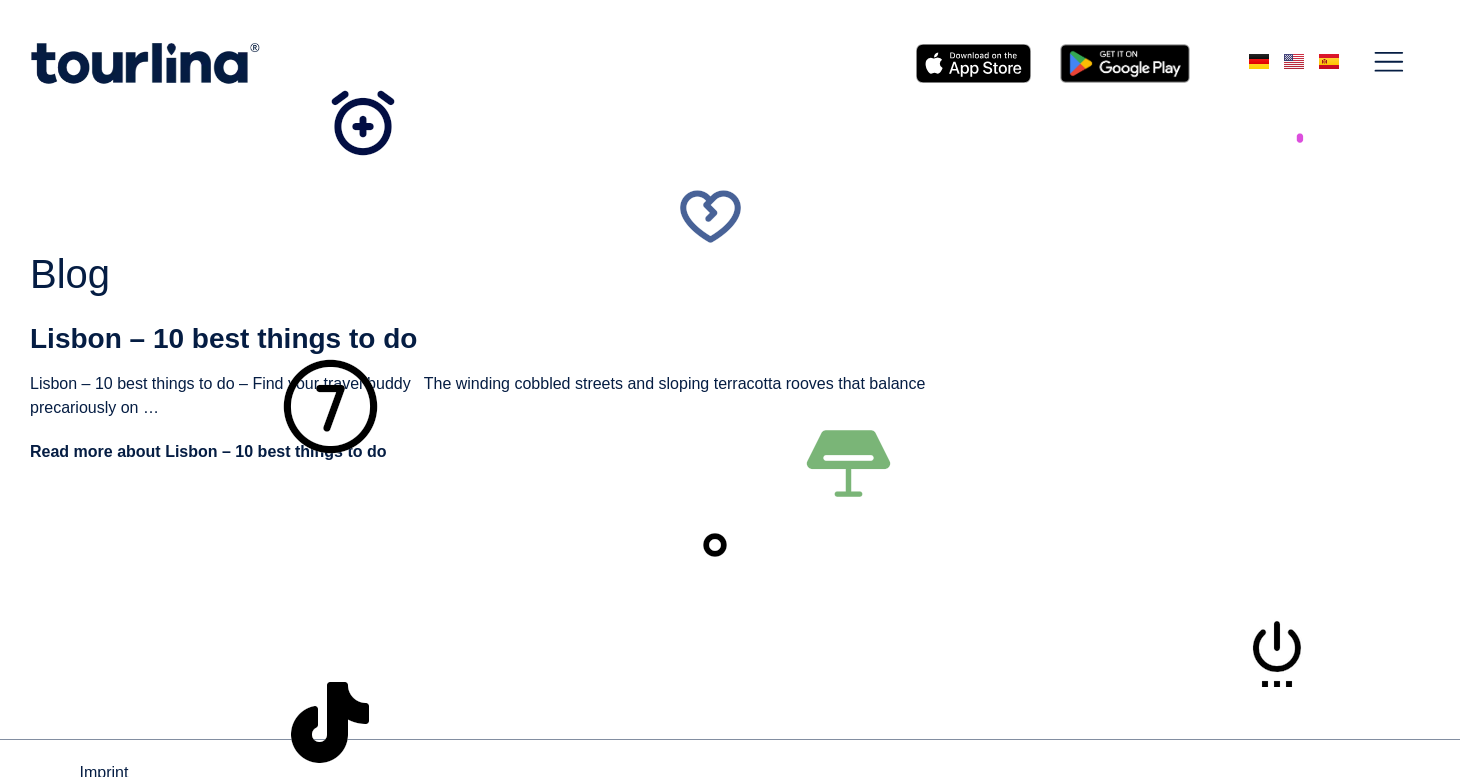 The image size is (1460, 777). I want to click on unselected radio button option, so click(715, 545).